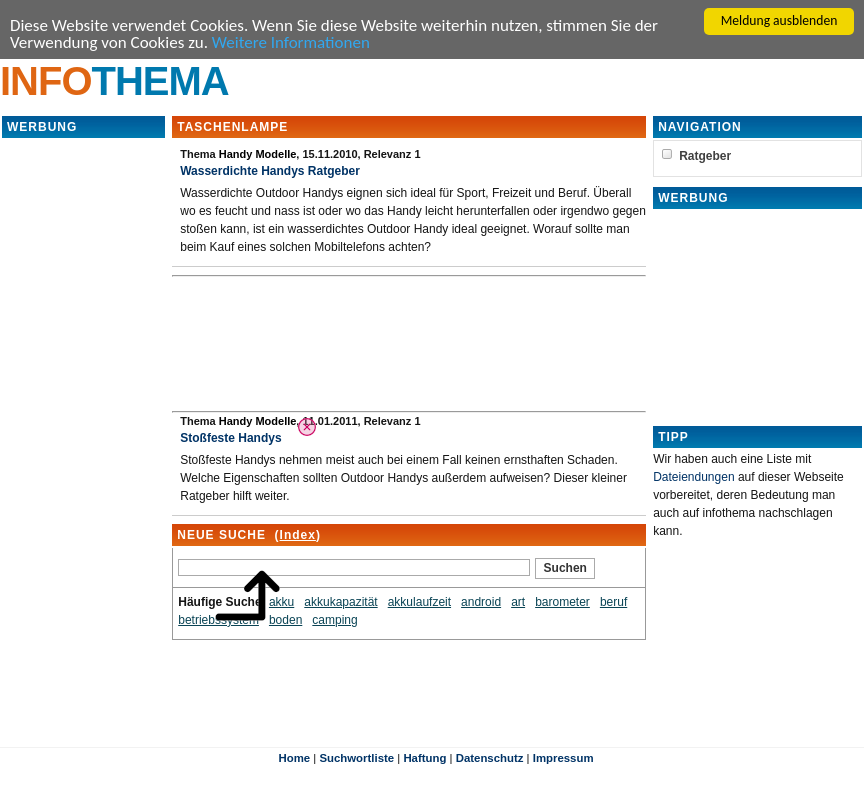  I want to click on redirect or branch off to a new path, so click(250, 598).